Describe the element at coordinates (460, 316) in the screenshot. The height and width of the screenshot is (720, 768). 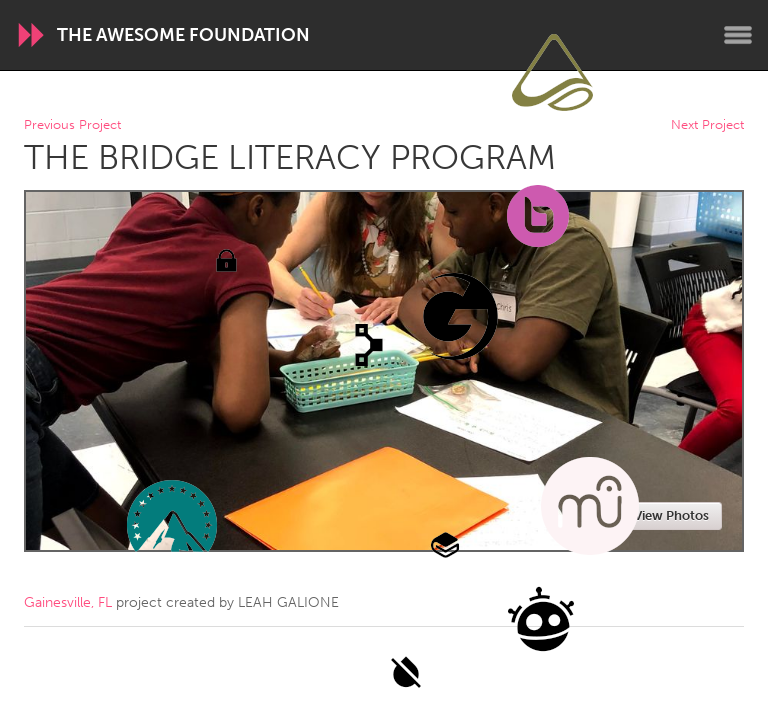
I see `gcore brand logo` at that location.